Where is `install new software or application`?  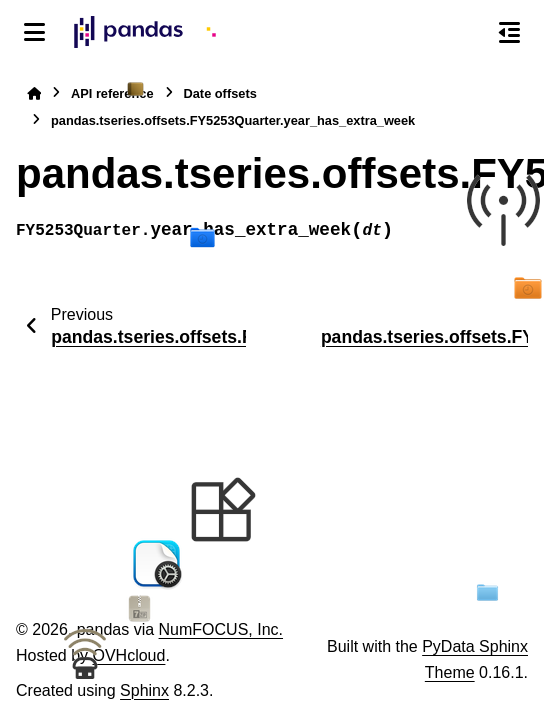
install new software or application is located at coordinates (223, 509).